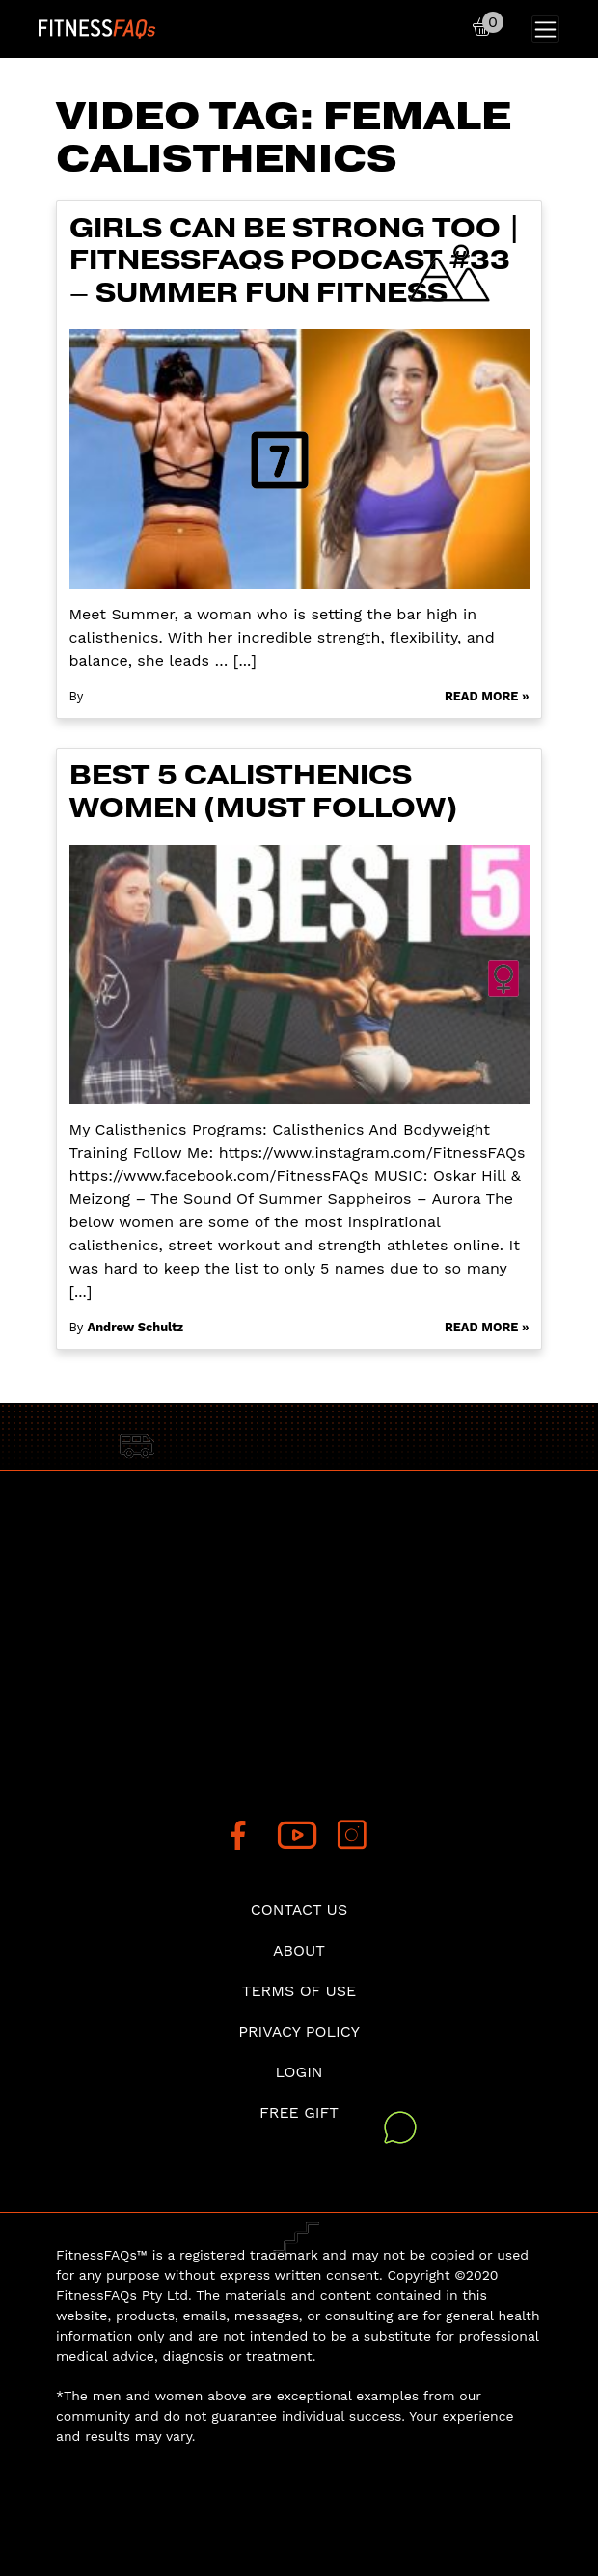  I want to click on open chat or messaging, so click(400, 2127).